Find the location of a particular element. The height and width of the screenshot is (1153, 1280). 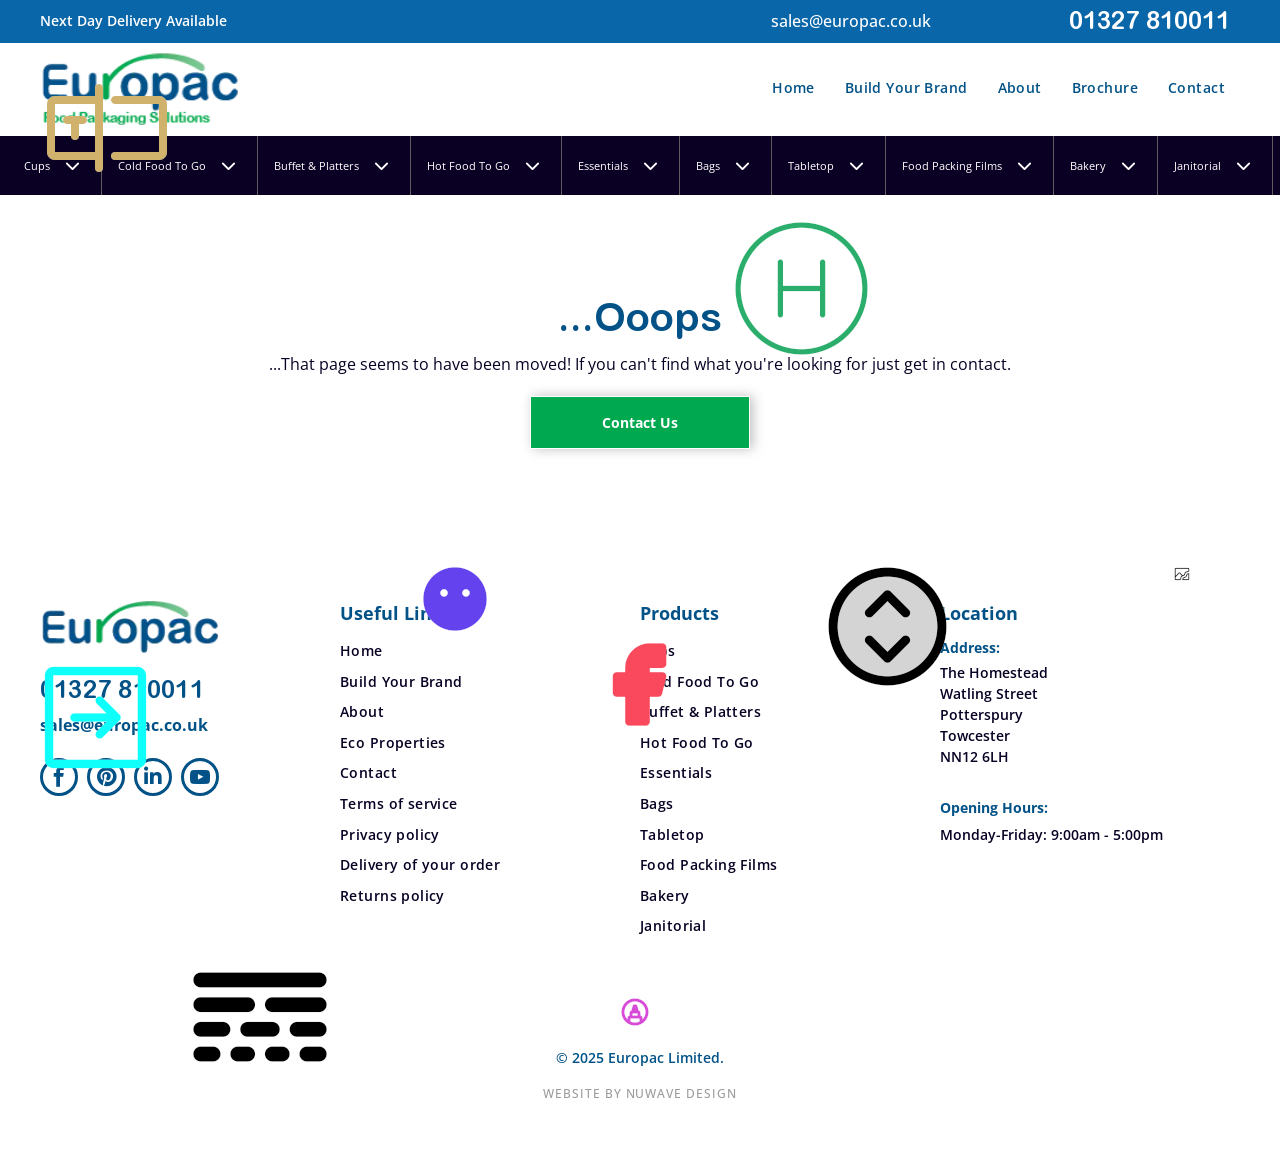

enter or edit text in a form field is located at coordinates (107, 128).